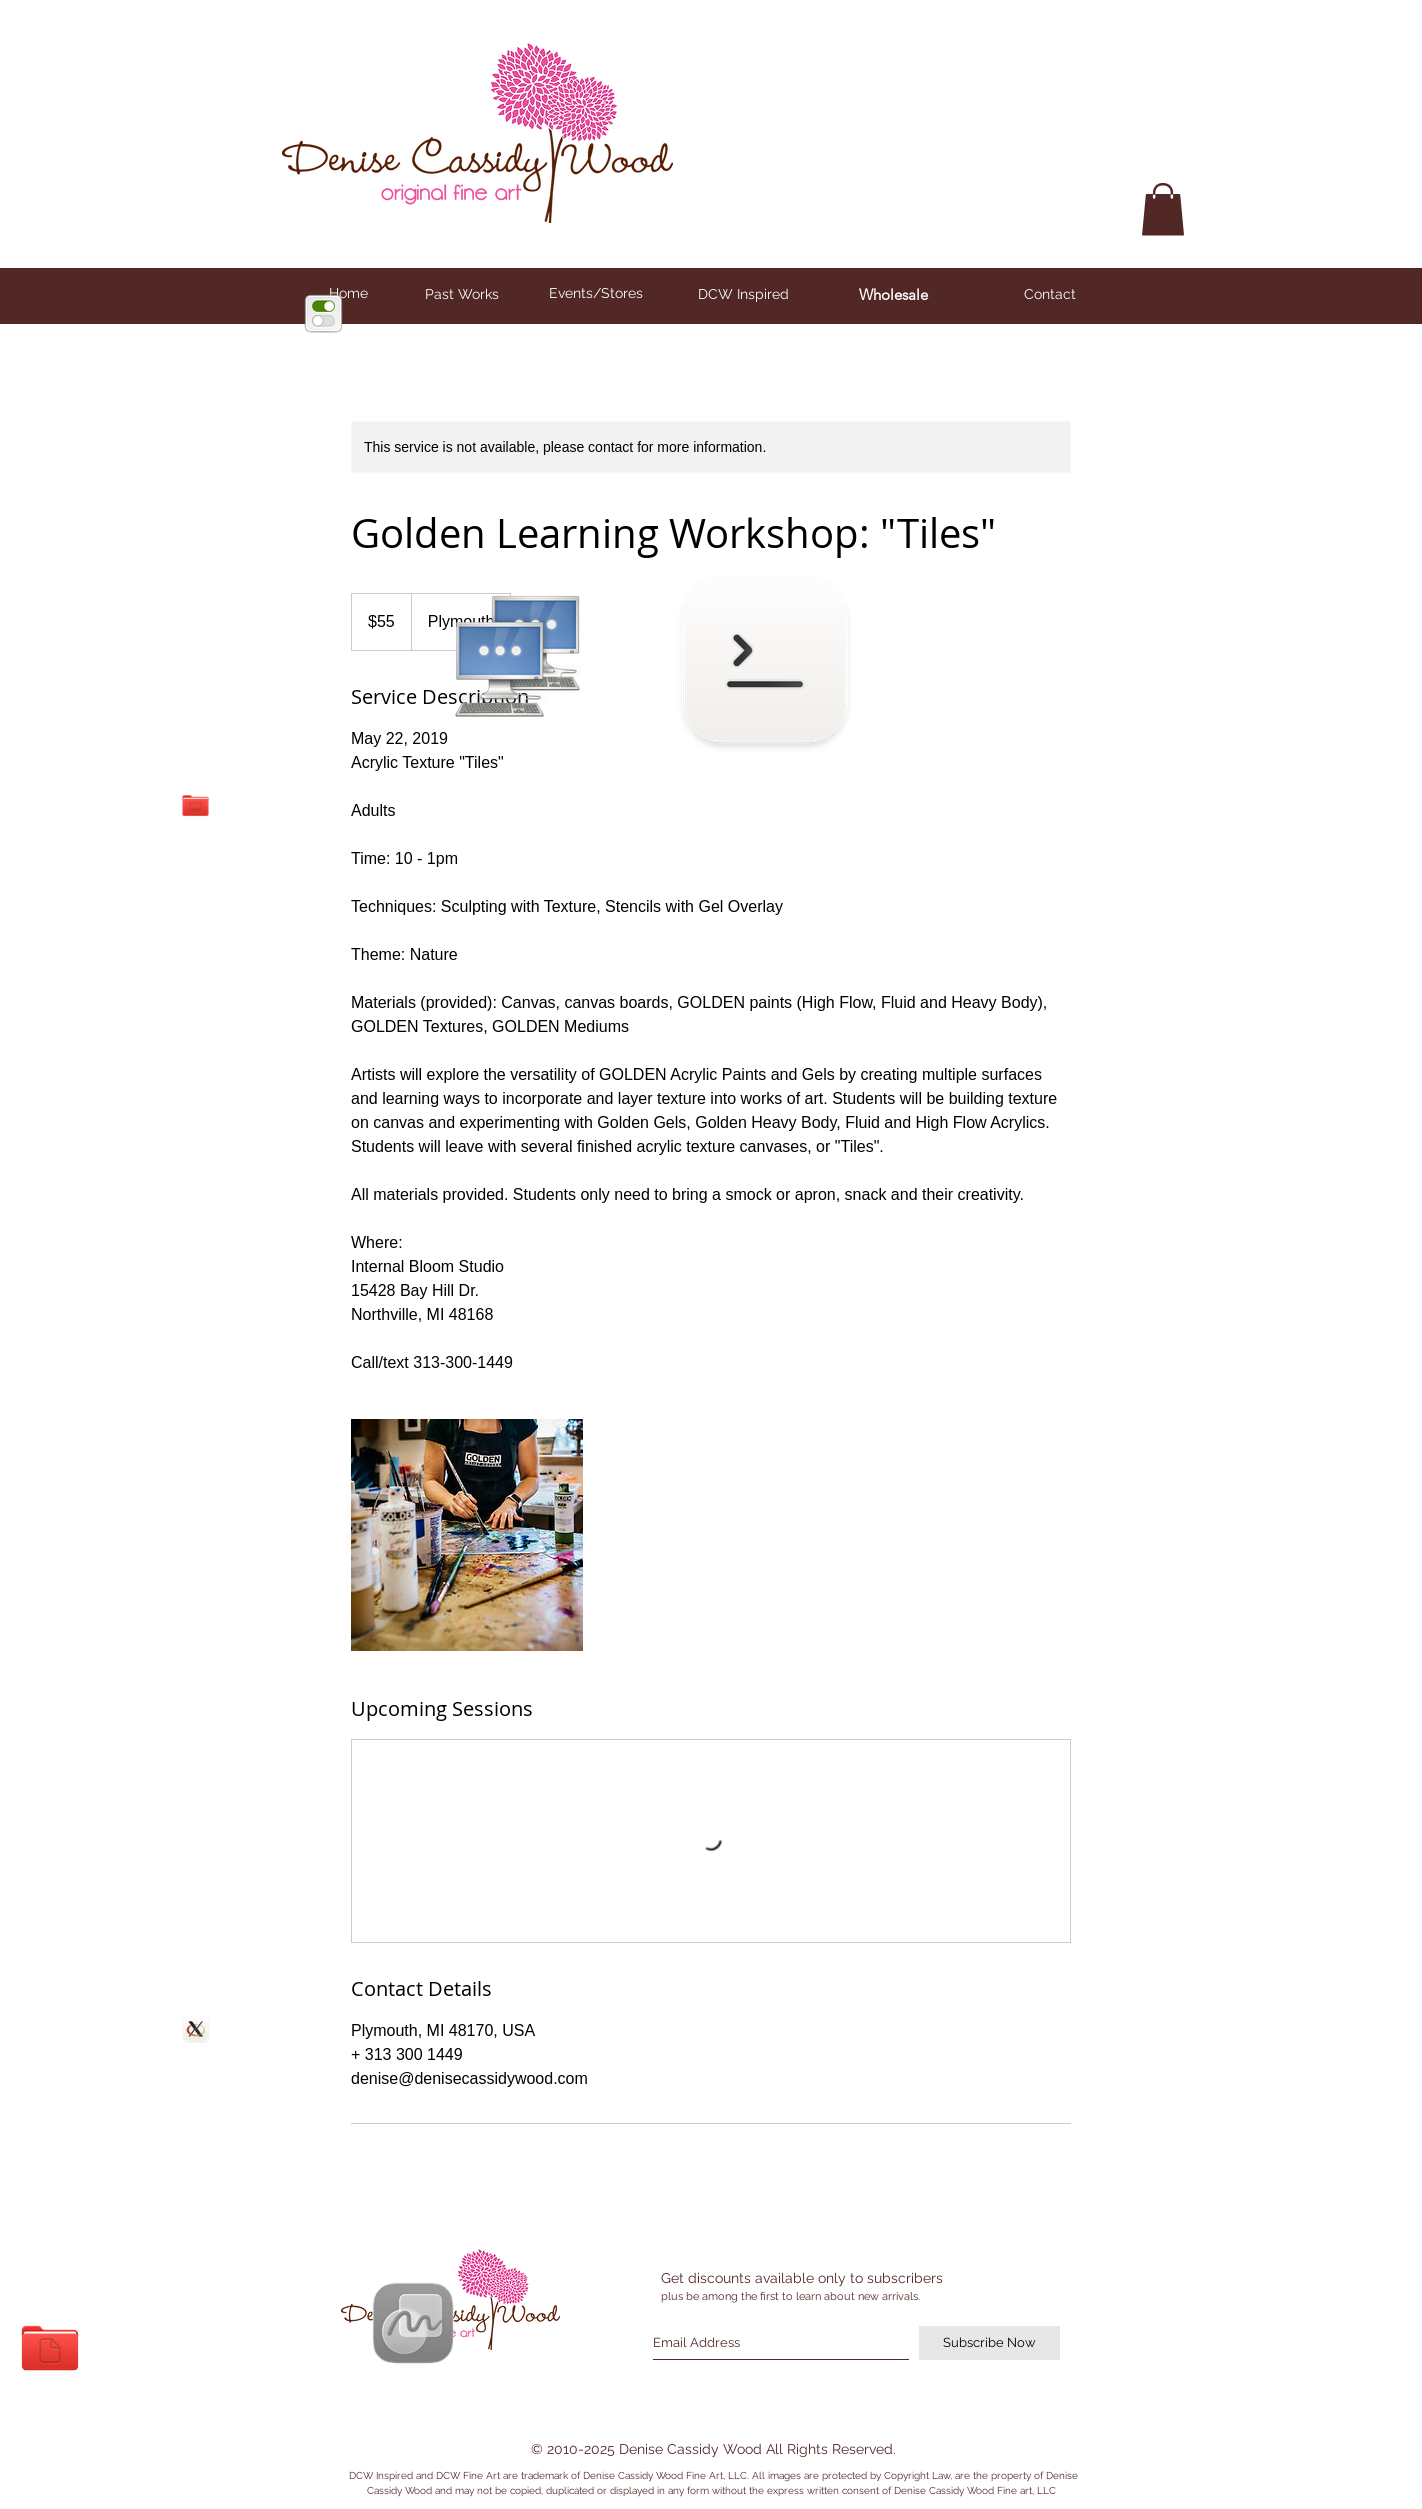 This screenshot has height=2509, width=1422. Describe the element at coordinates (323, 313) in the screenshot. I see `open desktop preferences or settings` at that location.